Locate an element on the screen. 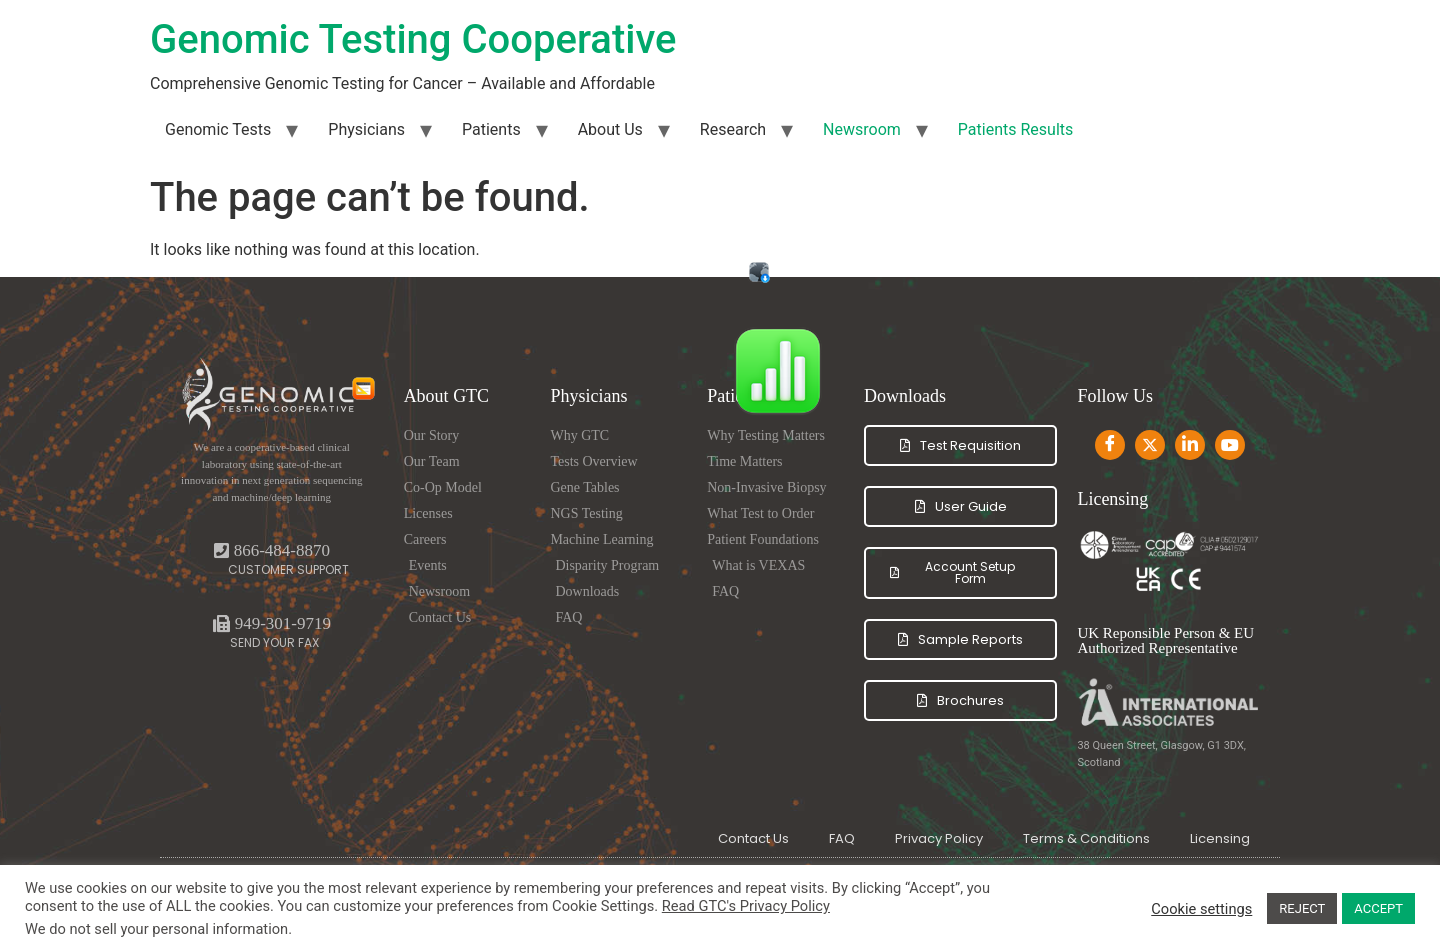  open Cambalache GTK UI designer app is located at coordinates (363, 388).